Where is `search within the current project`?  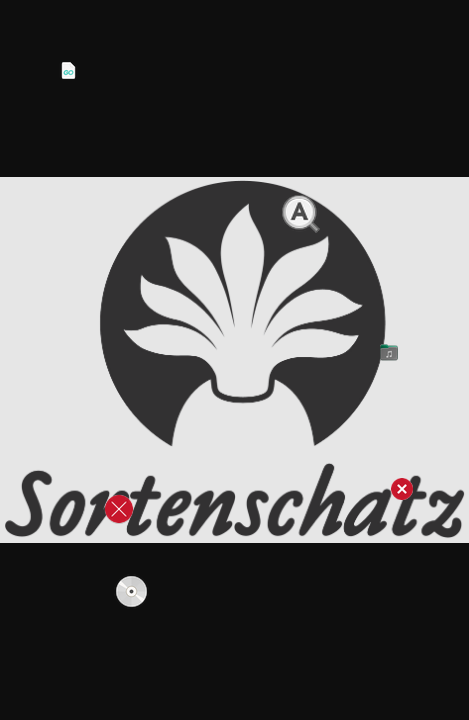 search within the current project is located at coordinates (301, 214).